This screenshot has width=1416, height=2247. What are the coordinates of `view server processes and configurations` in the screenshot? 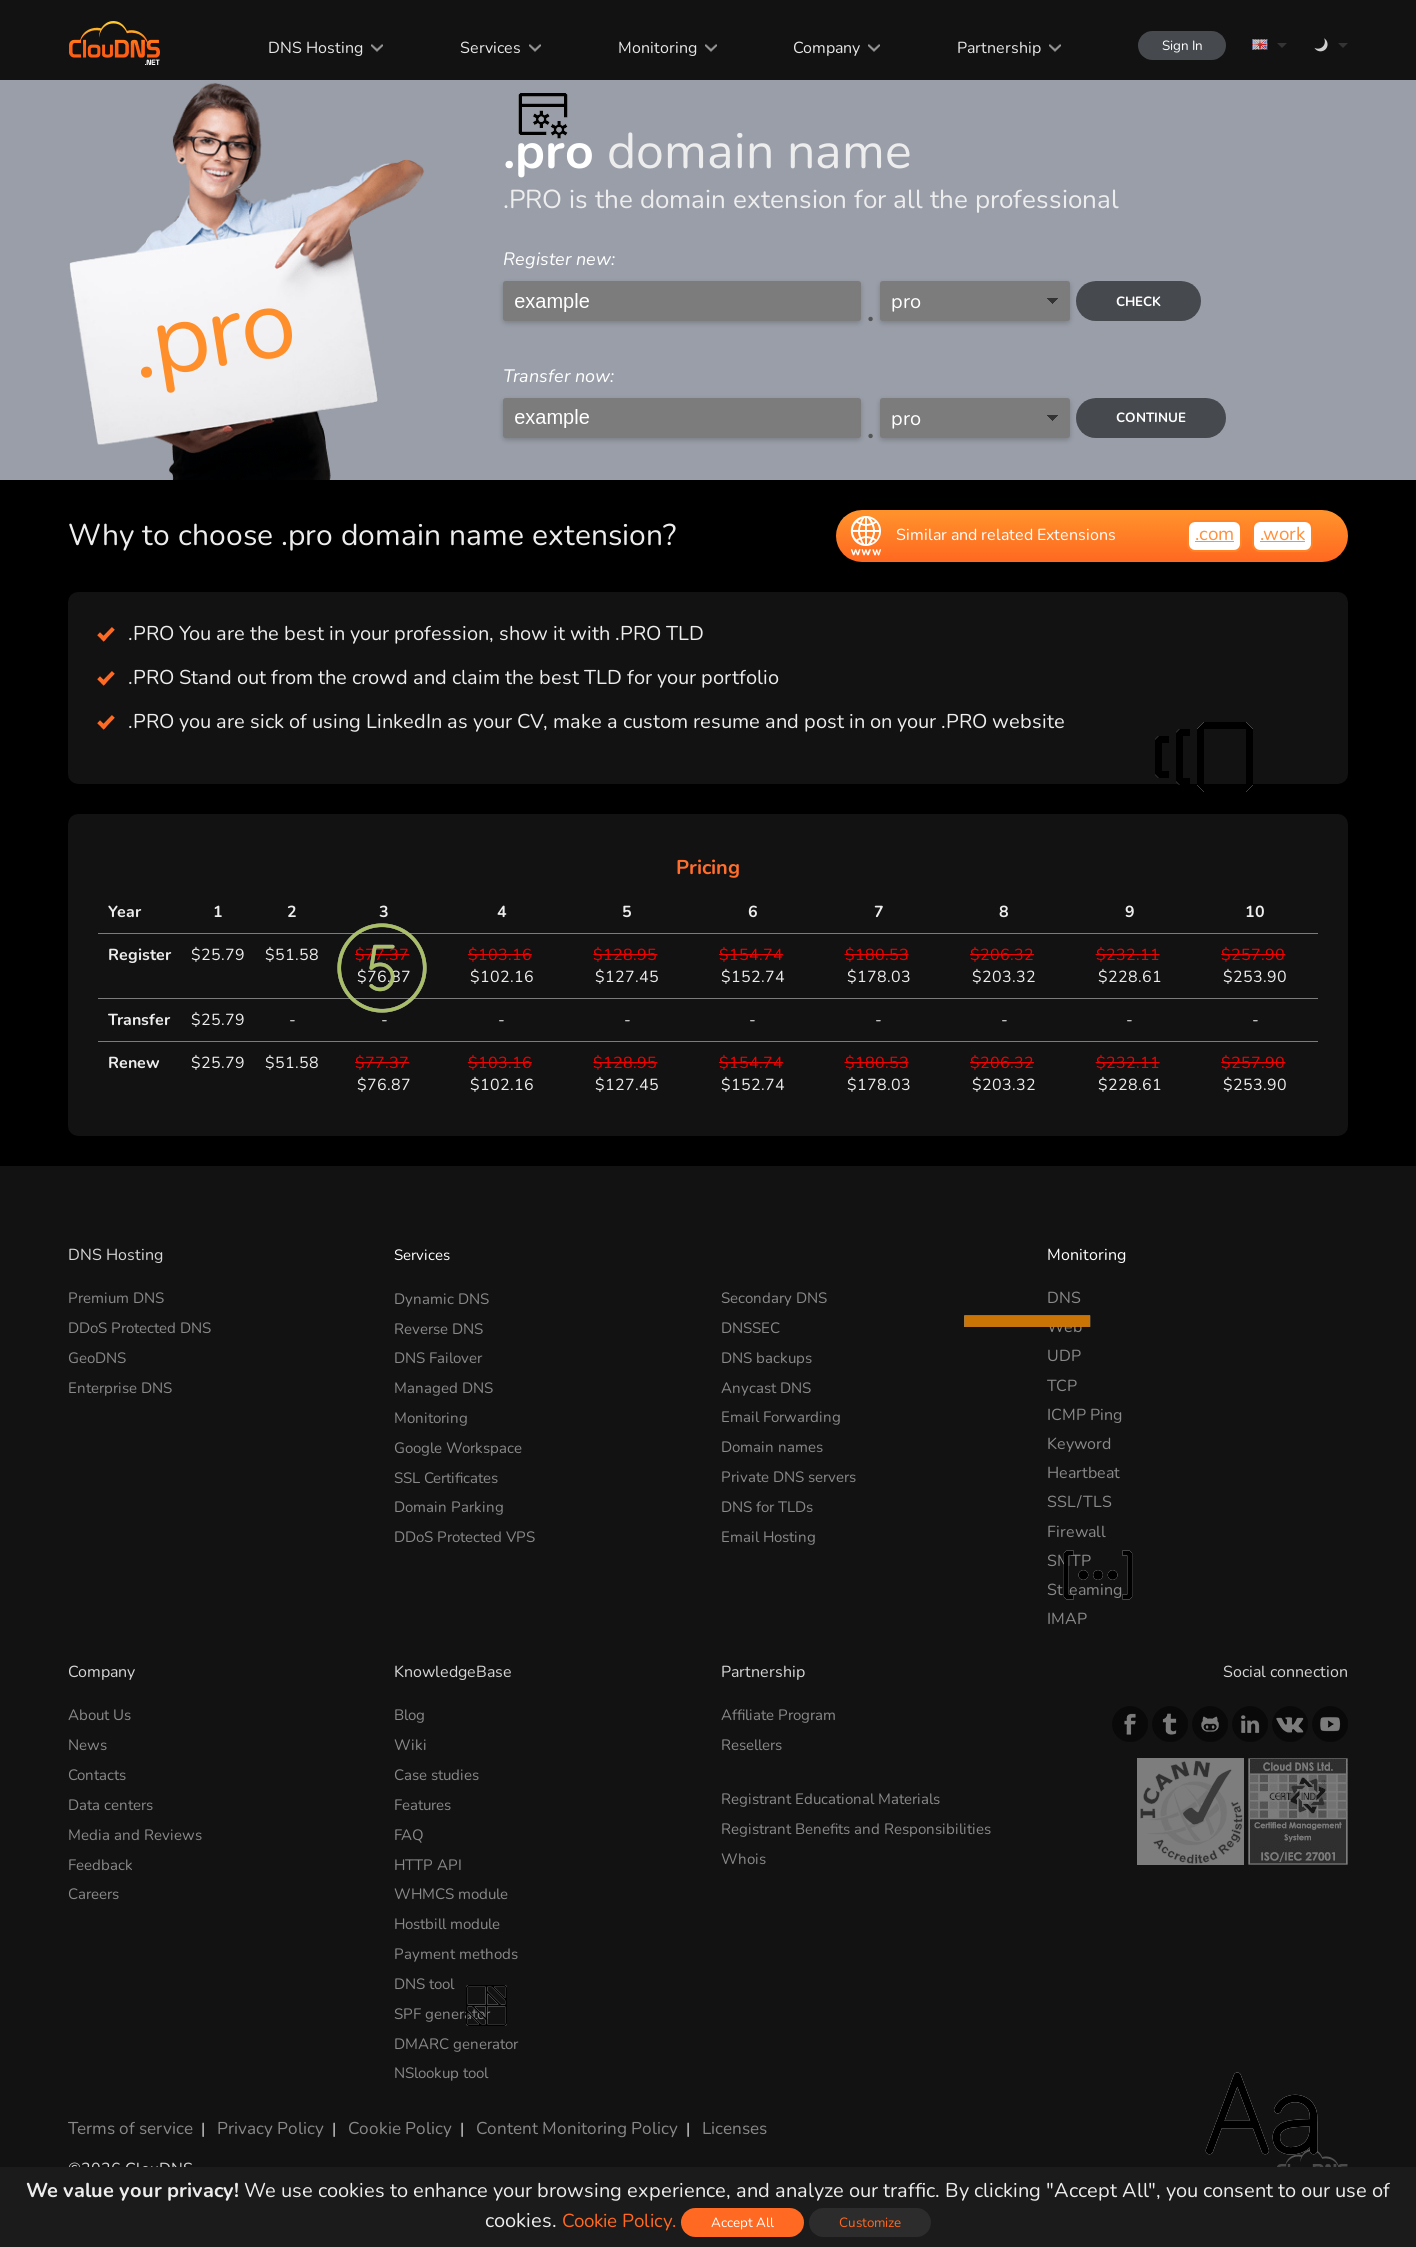 It's located at (543, 114).